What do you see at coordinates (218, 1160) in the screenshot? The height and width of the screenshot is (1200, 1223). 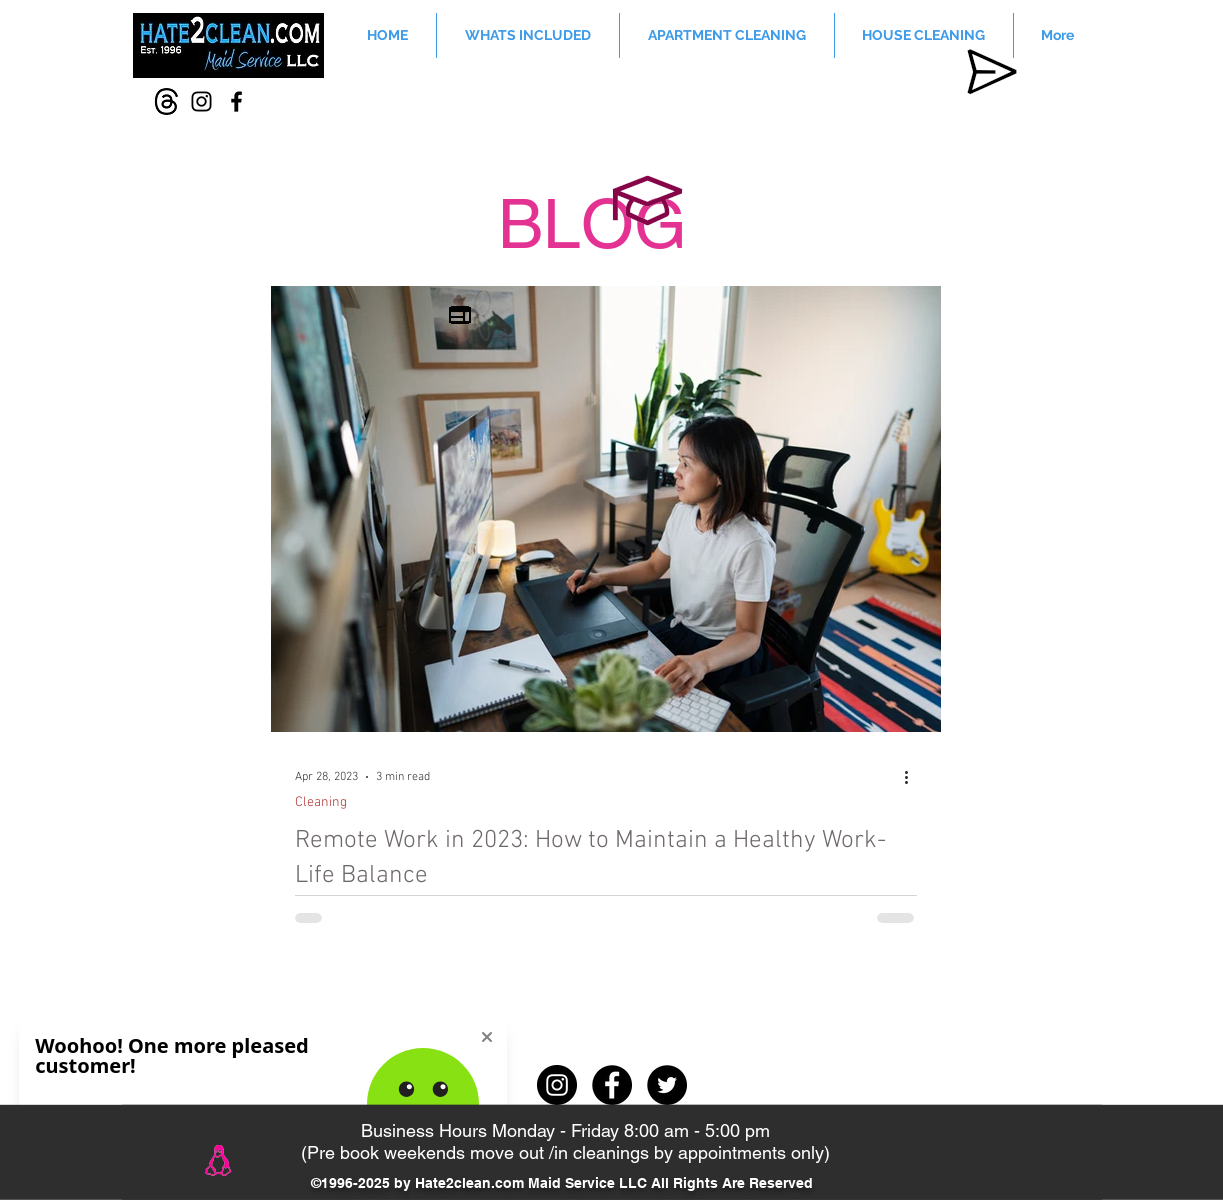 I see `open a linux terminal session` at bounding box center [218, 1160].